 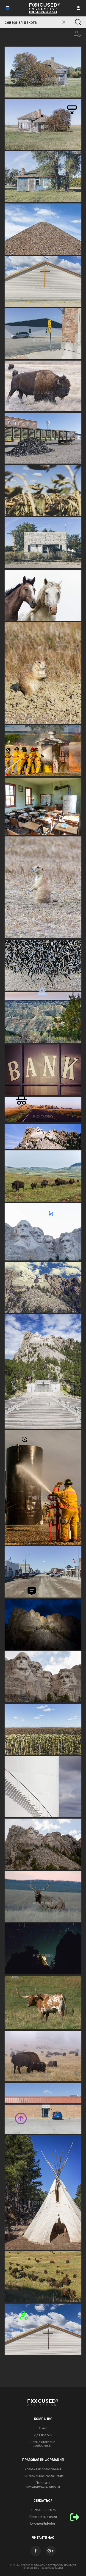 I want to click on open messaging or chat, so click(x=32, y=1591).